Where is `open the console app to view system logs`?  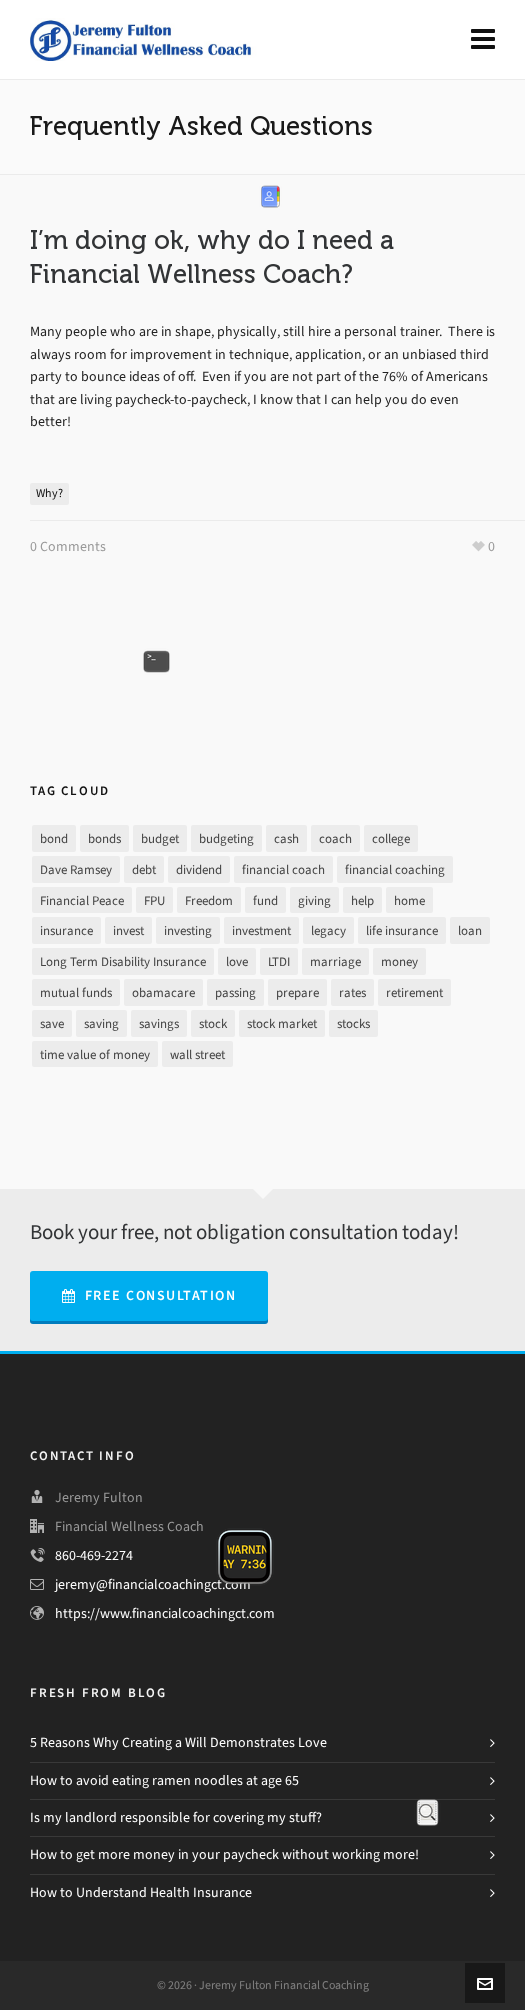 open the console app to view system logs is located at coordinates (245, 1557).